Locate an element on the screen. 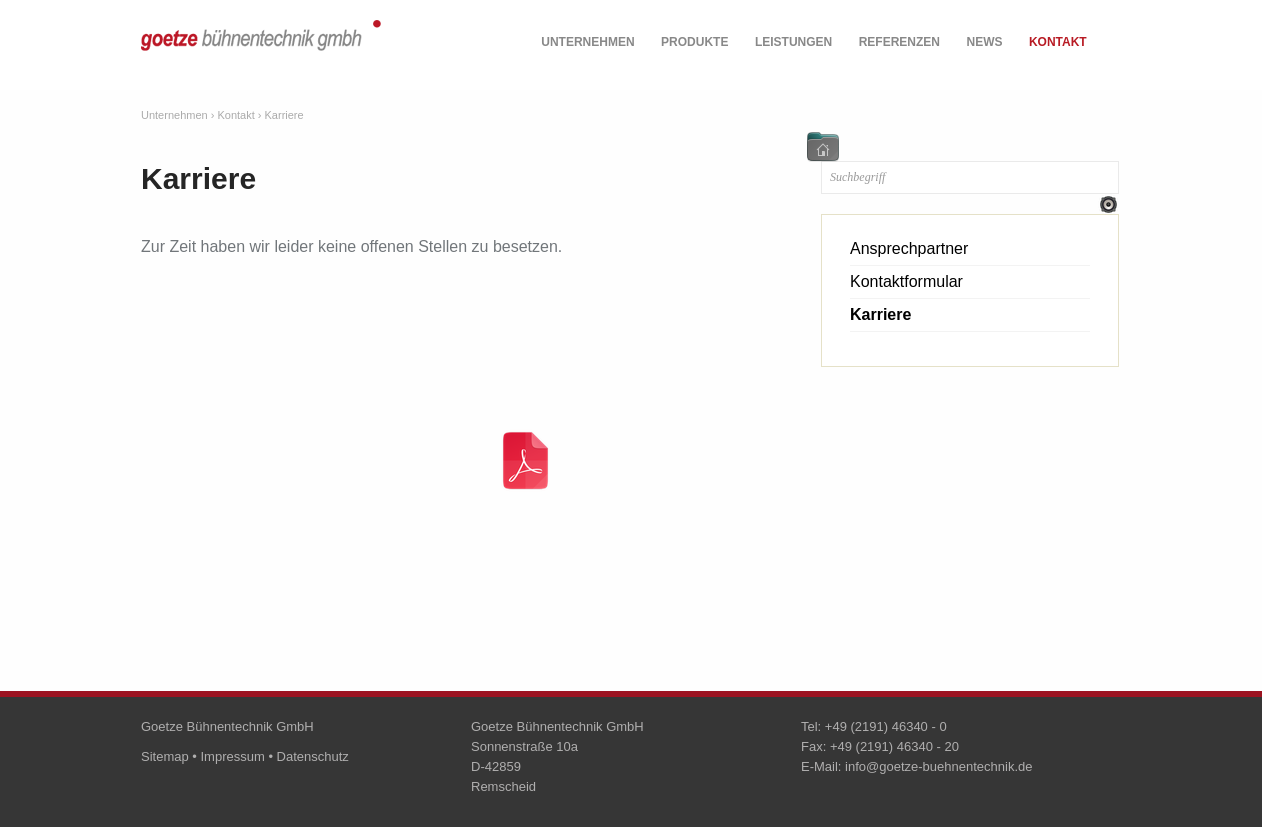 The image size is (1262, 827). adjust speaker or audio output volume is located at coordinates (1108, 204).